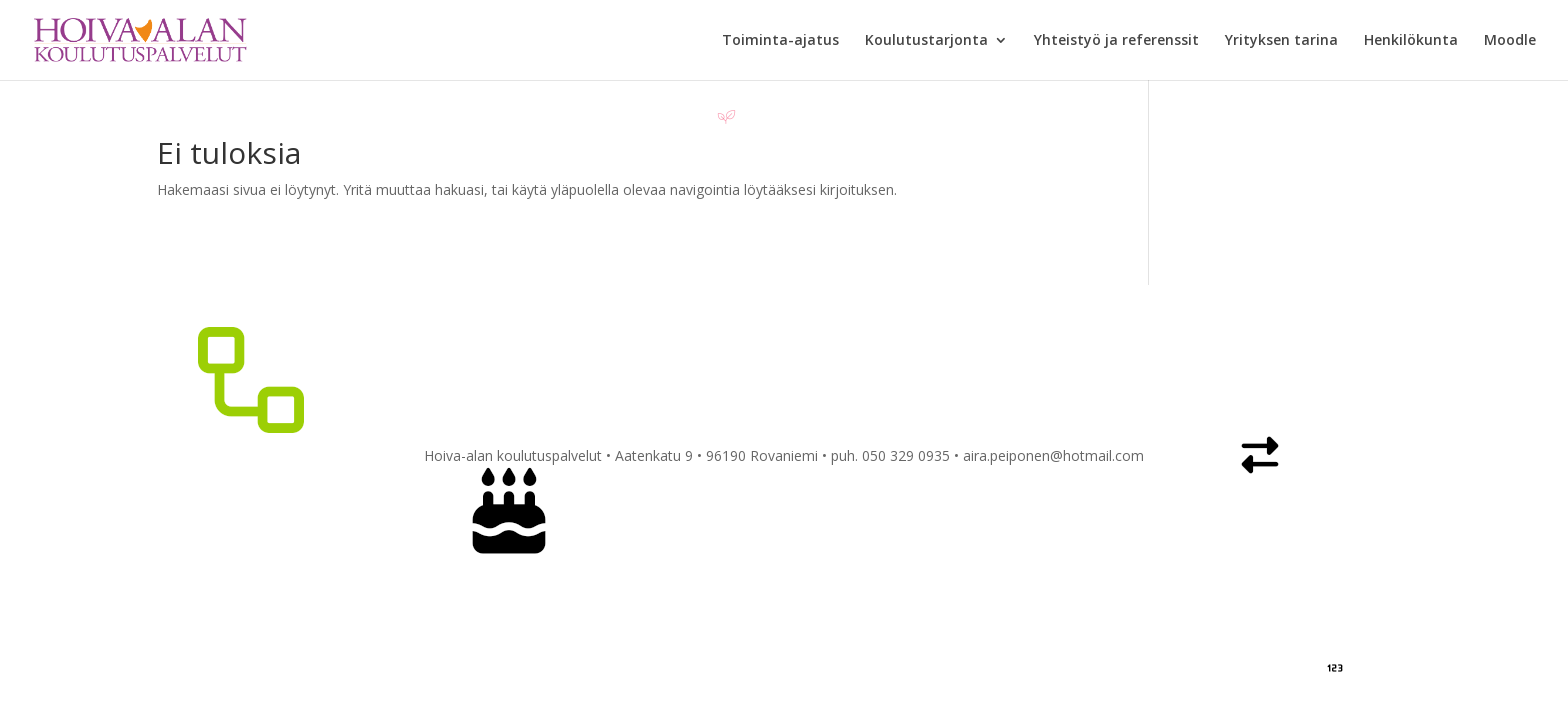  What do you see at coordinates (251, 380) in the screenshot?
I see `view or manage automated workflows` at bounding box center [251, 380].